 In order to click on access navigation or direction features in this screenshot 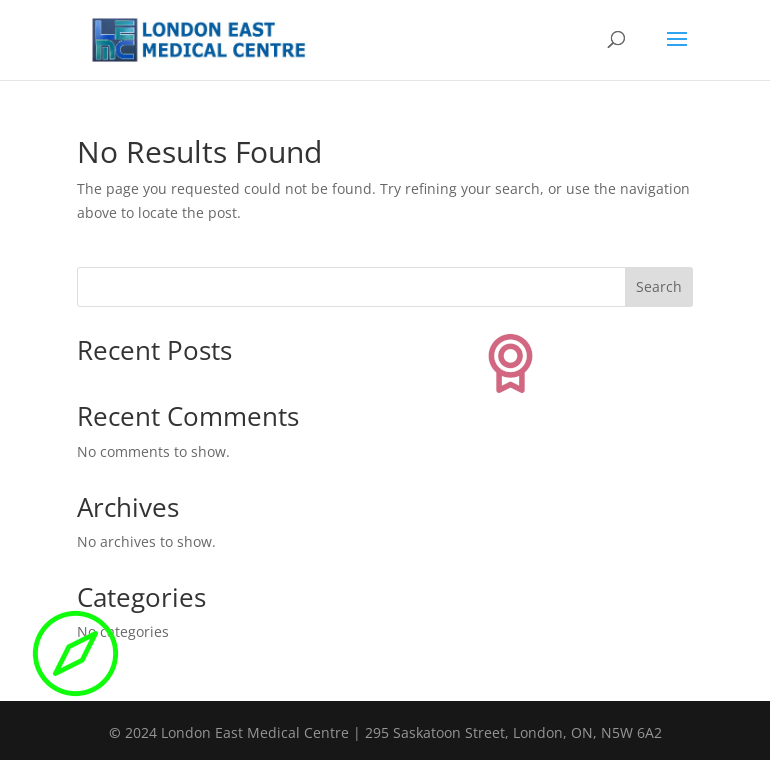, I will do `click(75, 653)`.